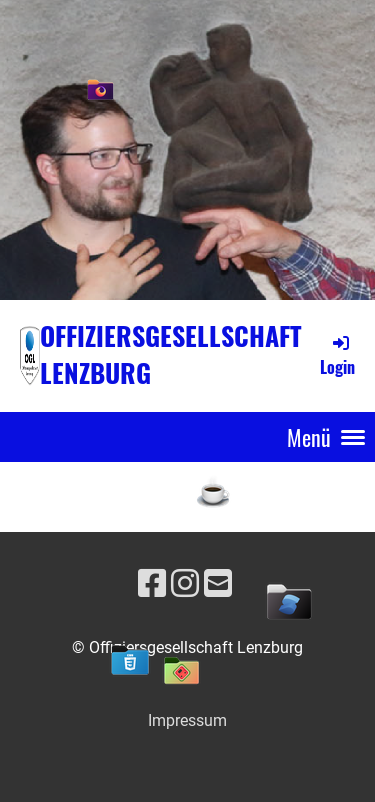 This screenshot has height=802, width=375. What do you see at coordinates (130, 661) in the screenshot?
I see `open folder containing CSS stylesheets` at bounding box center [130, 661].